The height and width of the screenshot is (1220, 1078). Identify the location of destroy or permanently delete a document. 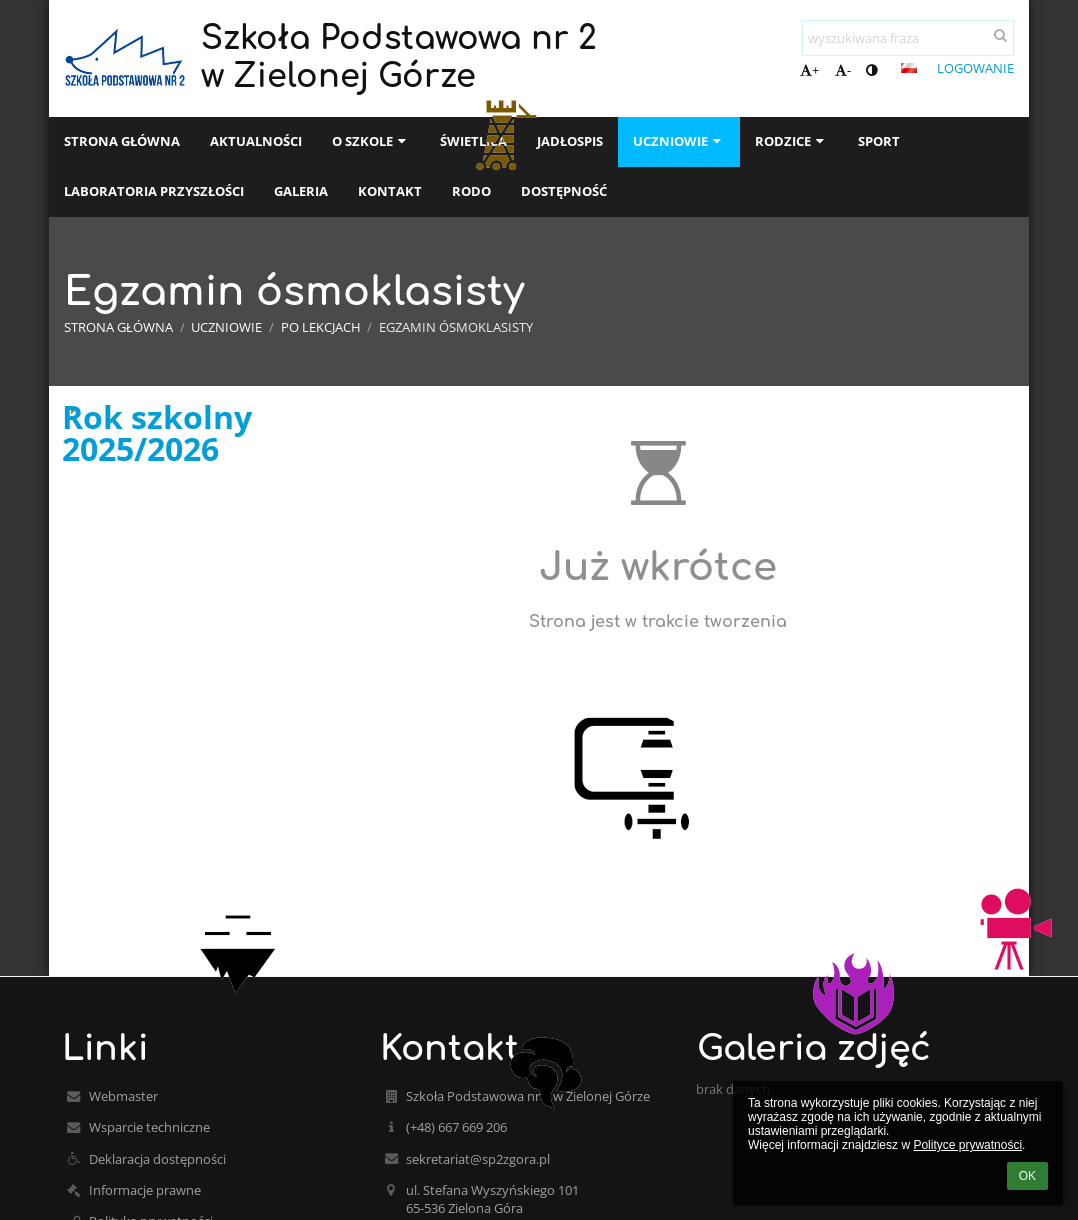
(853, 993).